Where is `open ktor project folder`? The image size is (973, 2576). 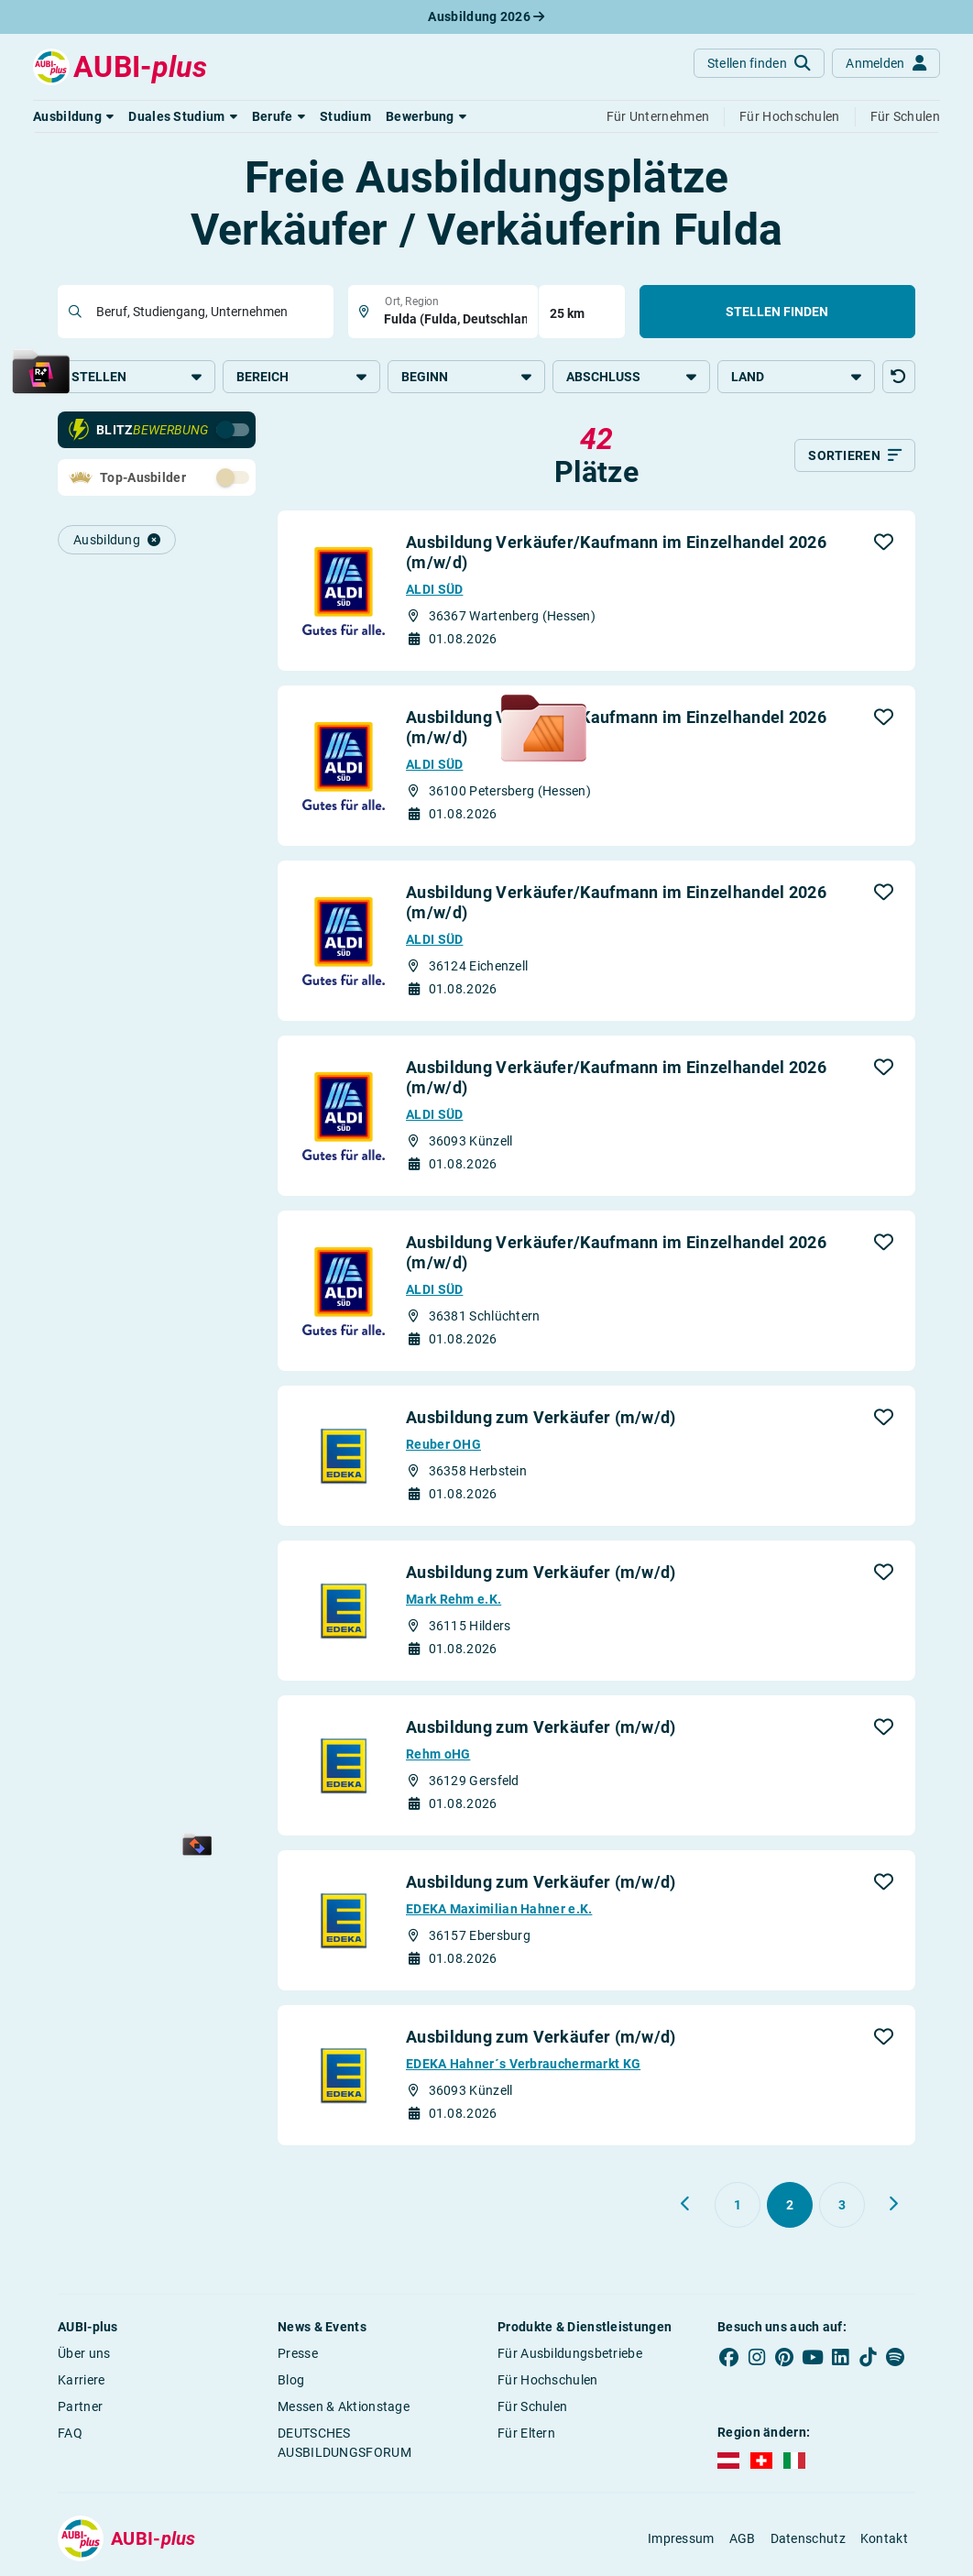
open ktor project folder is located at coordinates (197, 1845).